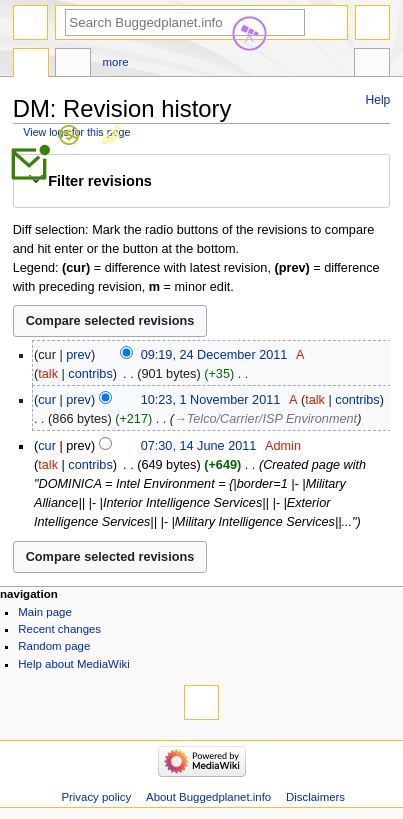  What do you see at coordinates (249, 33) in the screenshot?
I see `WPExplorer WordPress themes and resources logo` at bounding box center [249, 33].